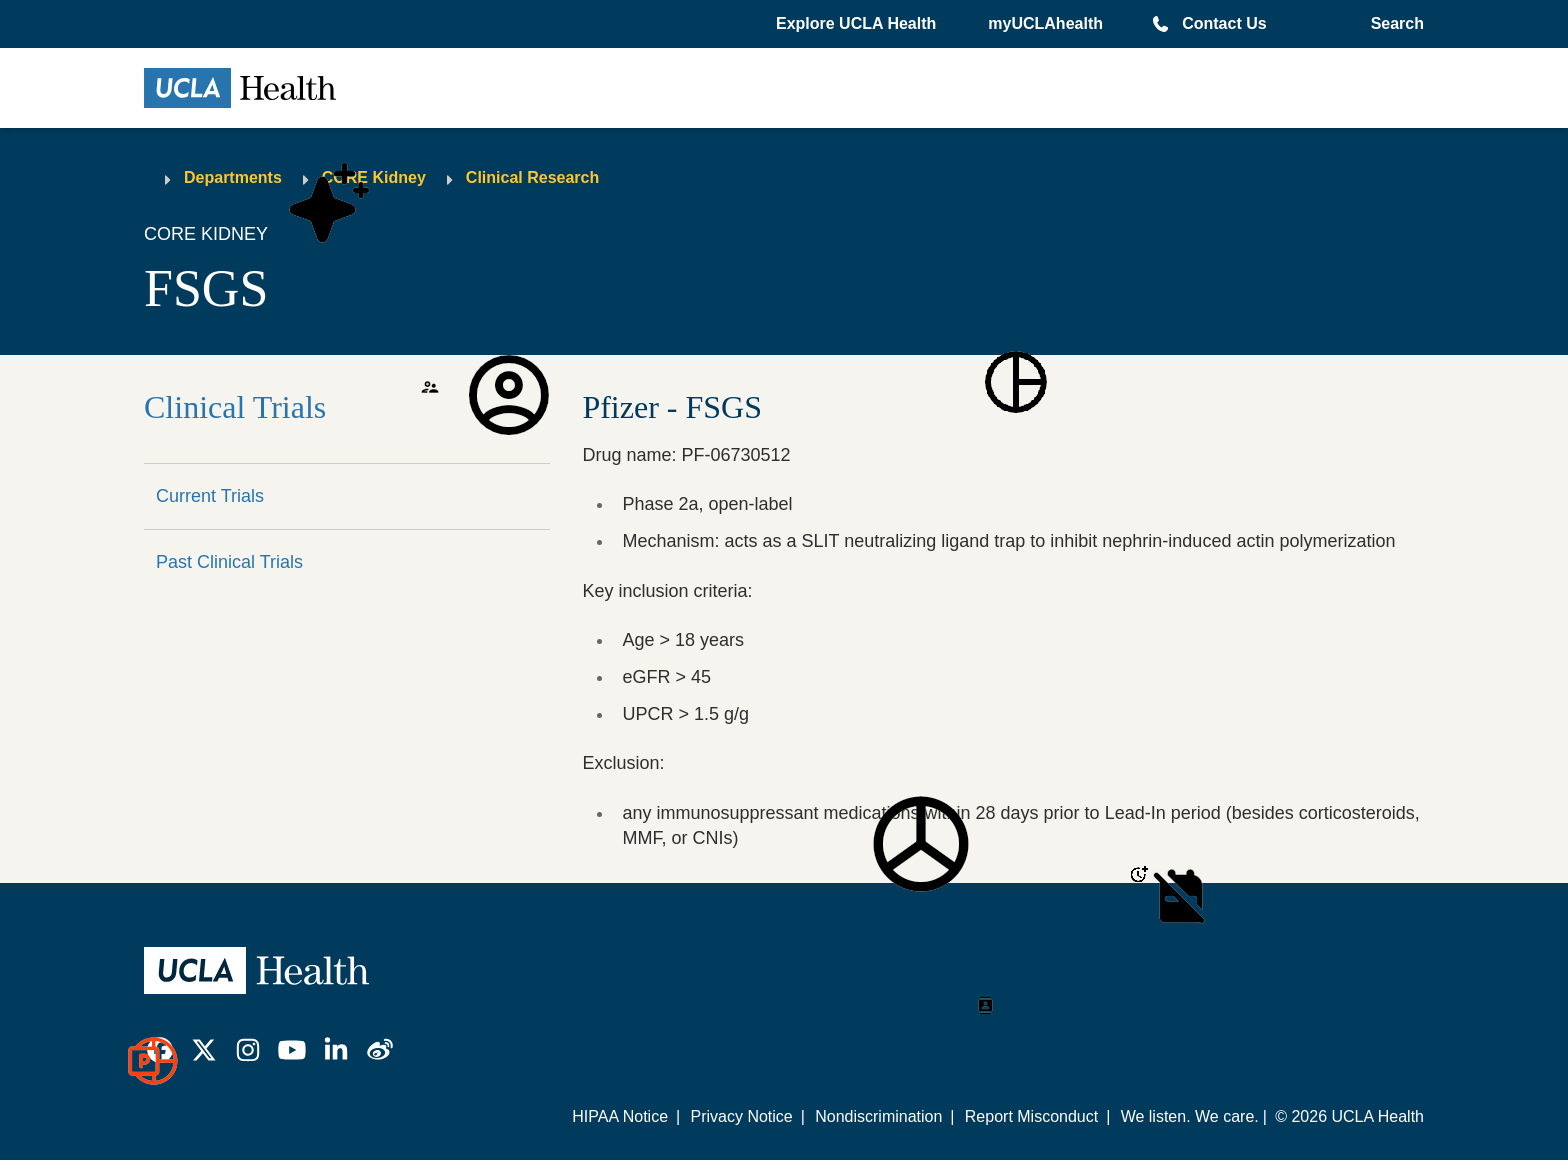  I want to click on view team members or user accounts, so click(430, 387).